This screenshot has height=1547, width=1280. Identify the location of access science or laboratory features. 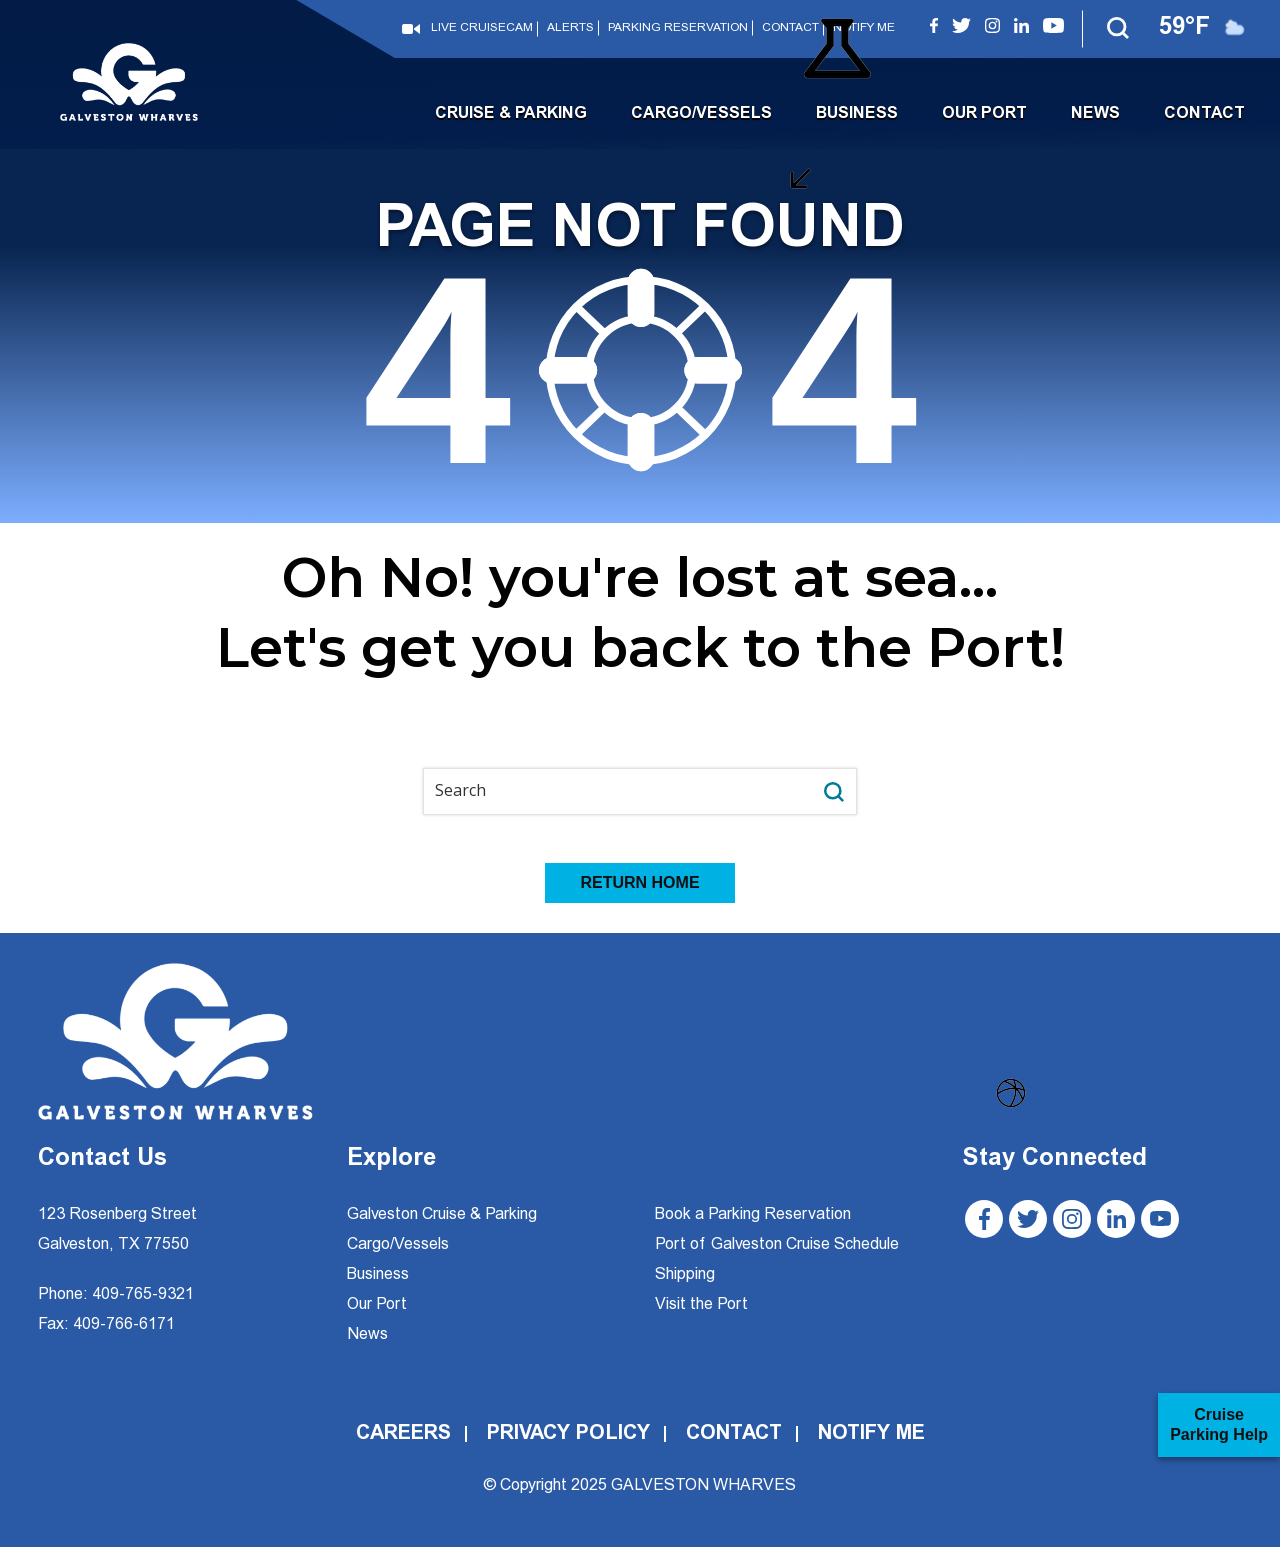
(837, 48).